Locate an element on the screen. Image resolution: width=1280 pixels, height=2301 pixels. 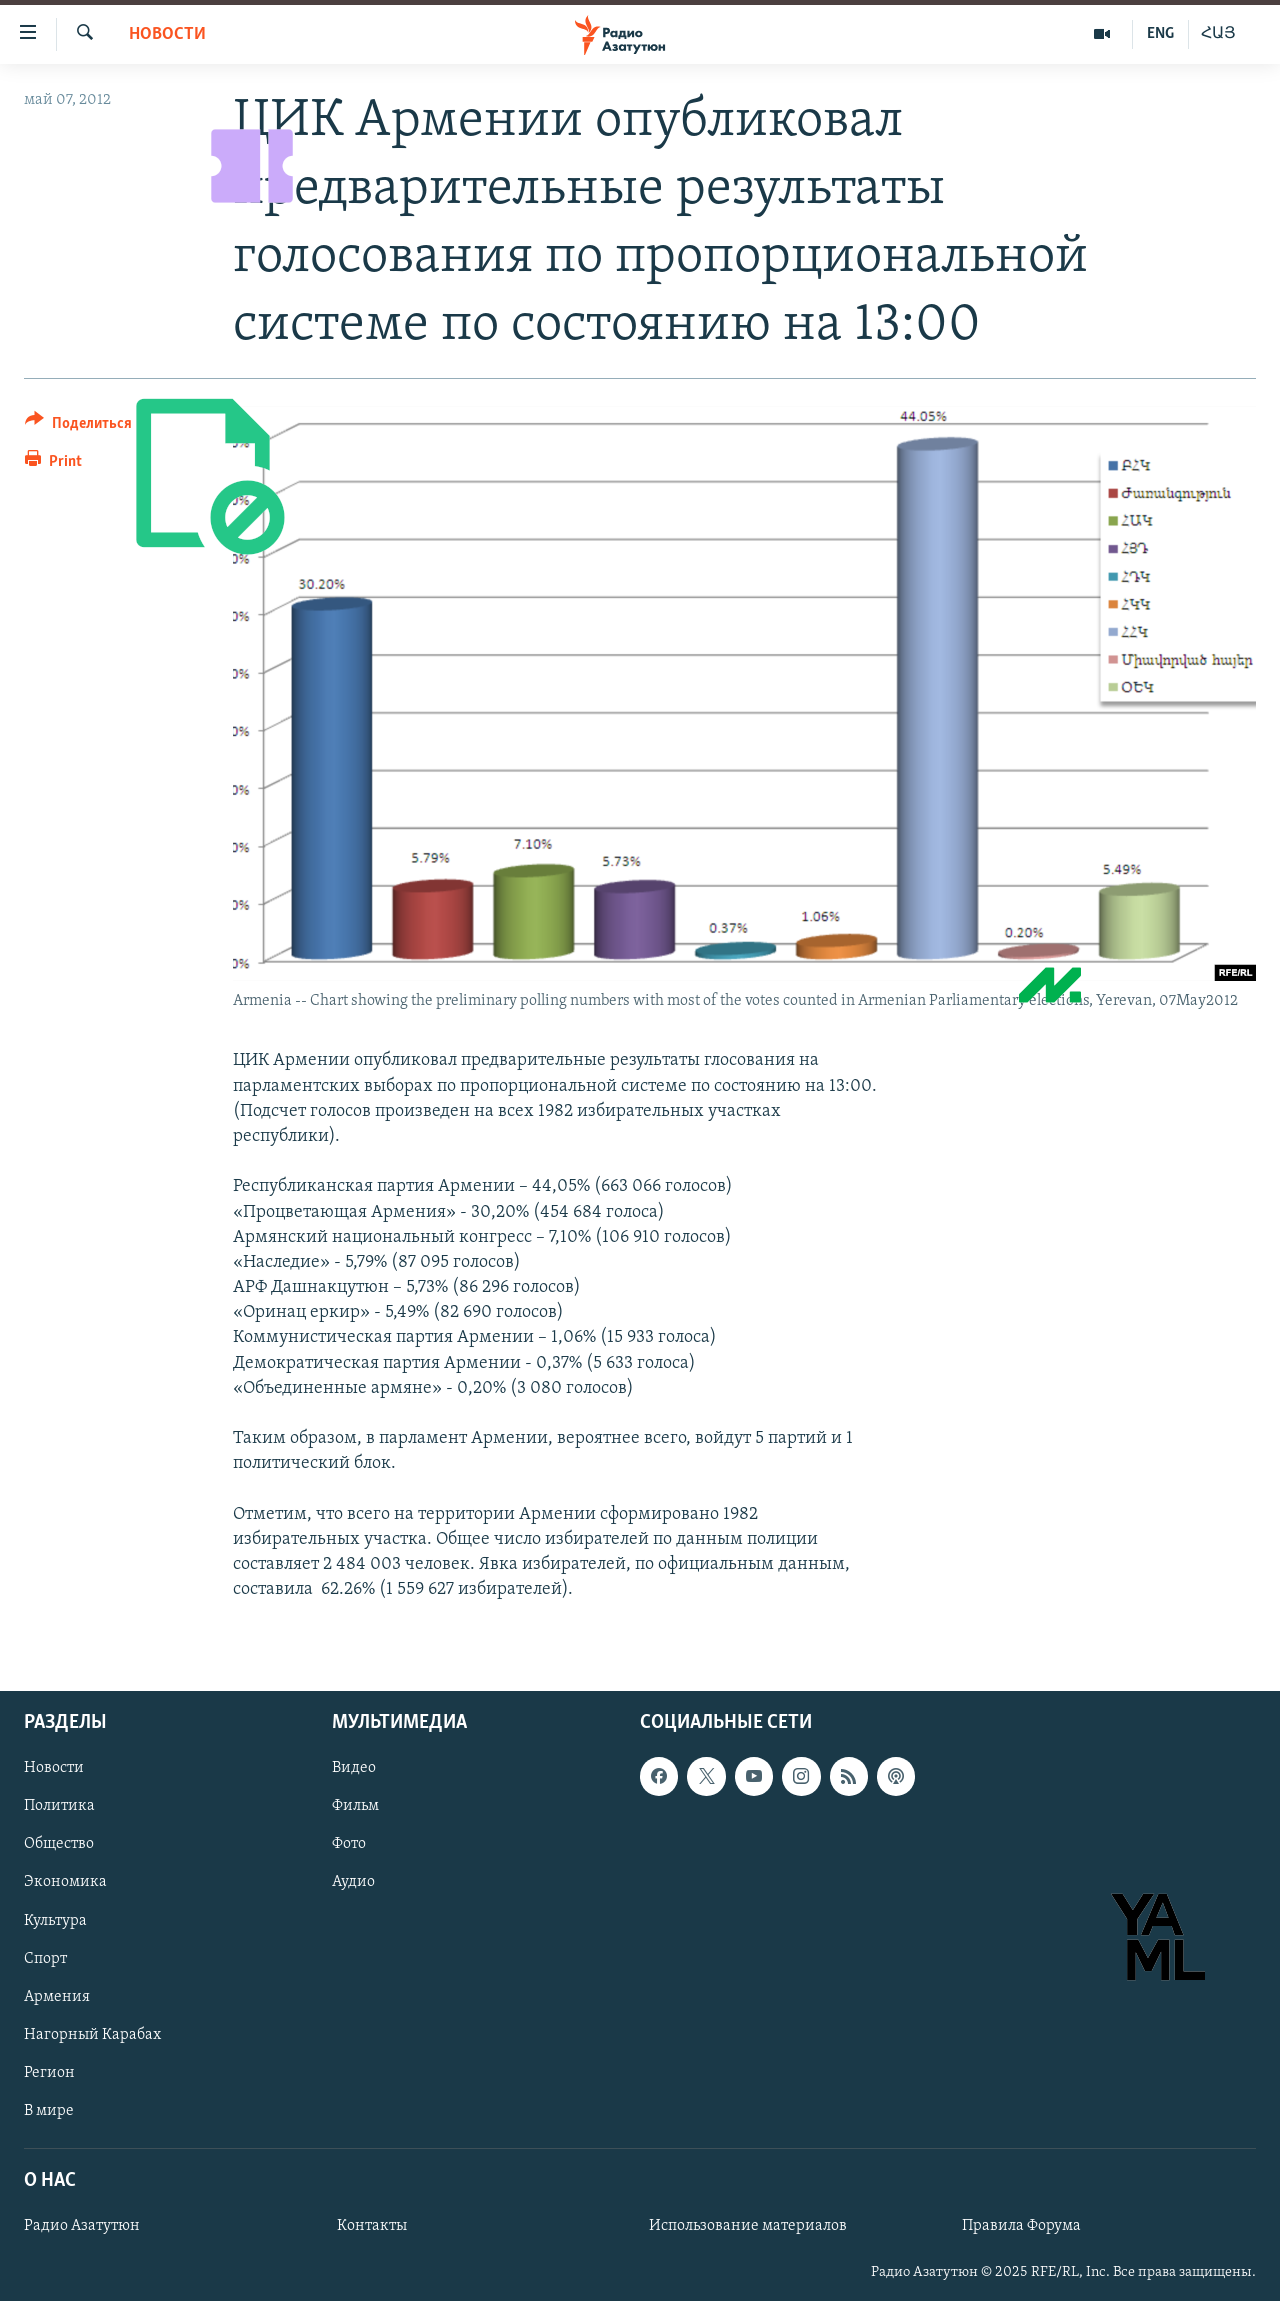
indicates a YAML configuration file is located at coordinates (1158, 1937).